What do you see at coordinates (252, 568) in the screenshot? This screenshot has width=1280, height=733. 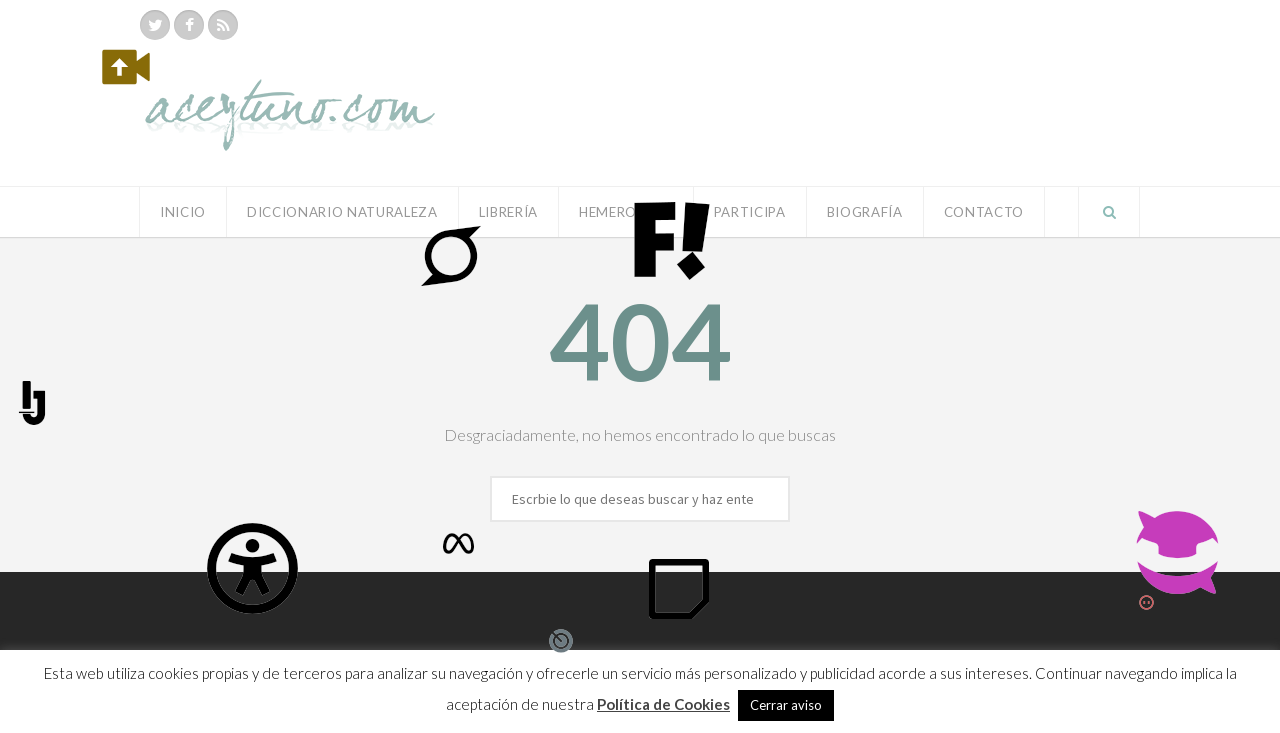 I see `access accessibility settings` at bounding box center [252, 568].